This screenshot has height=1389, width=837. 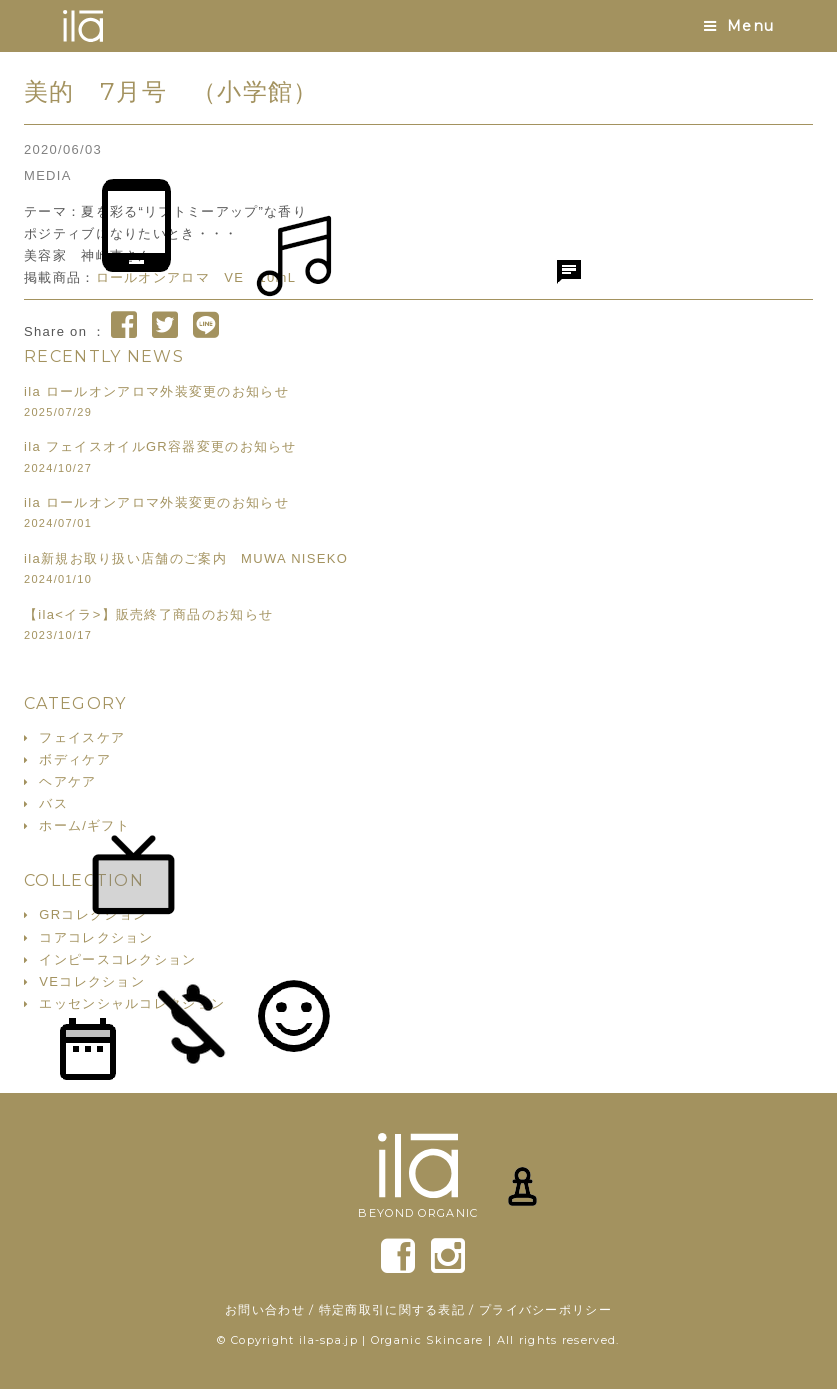 I want to click on access TV or video streaming features, so click(x=133, y=879).